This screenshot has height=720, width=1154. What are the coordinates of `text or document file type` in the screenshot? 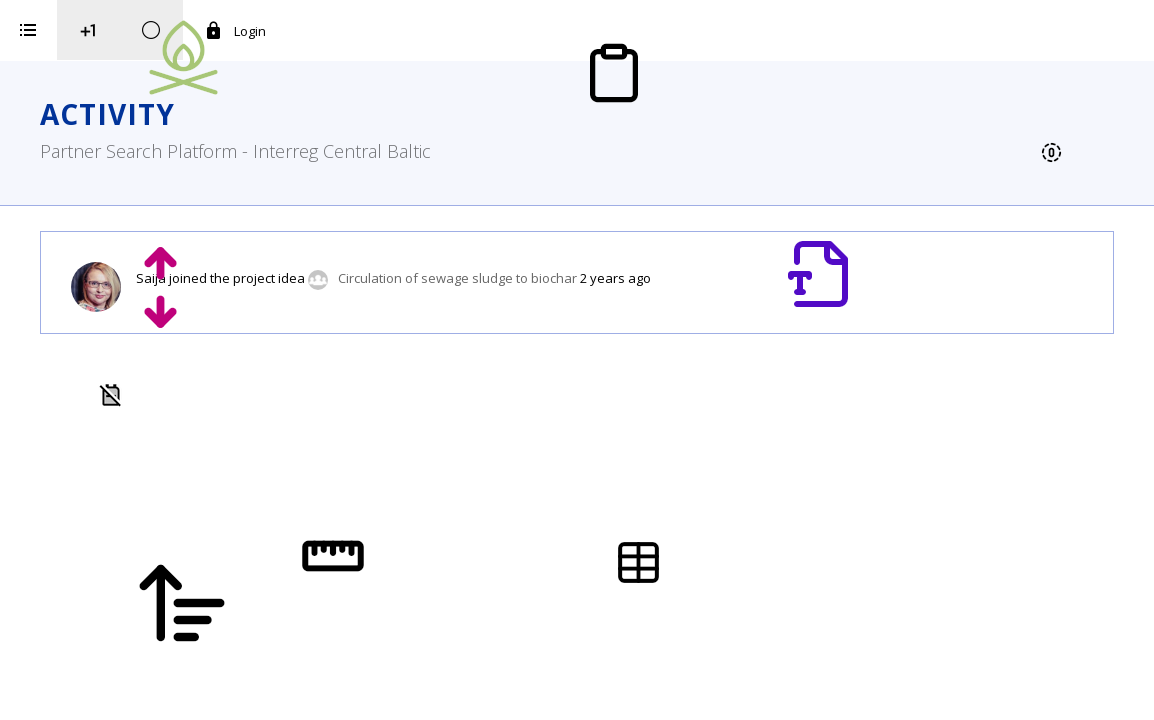 It's located at (821, 274).